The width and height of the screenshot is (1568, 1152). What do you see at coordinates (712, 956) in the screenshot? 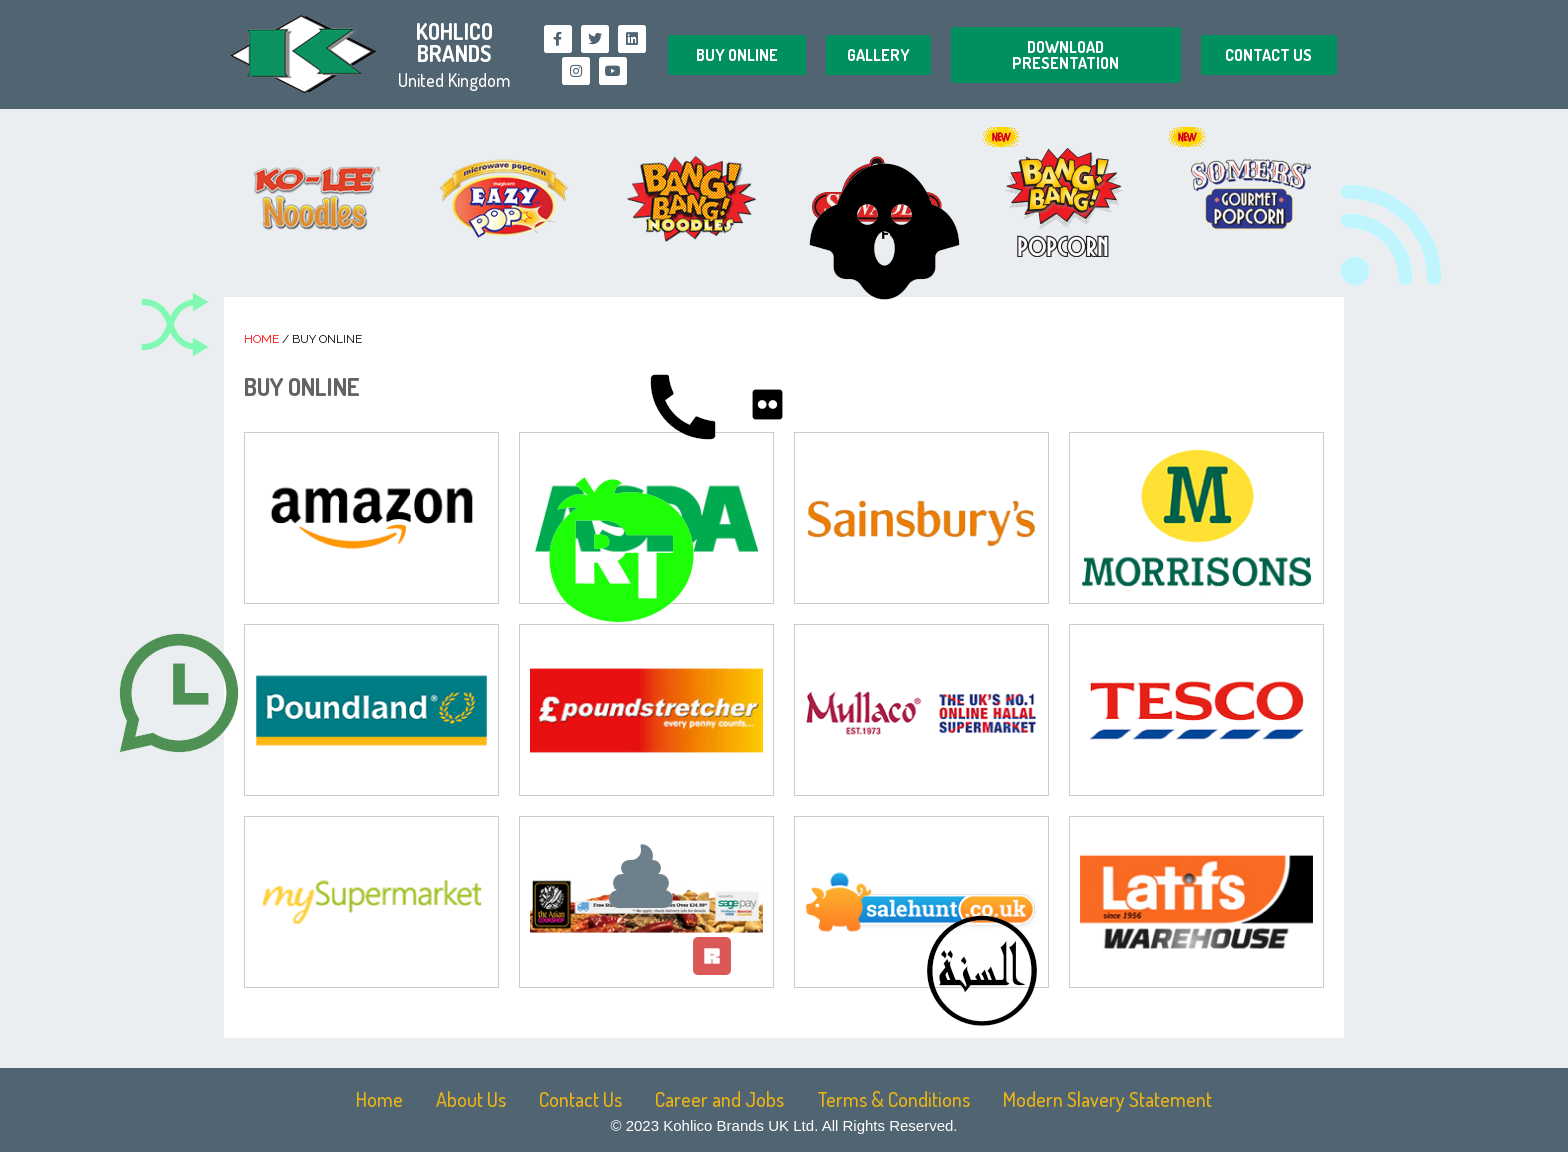
I see `ruff python linter logo` at bounding box center [712, 956].